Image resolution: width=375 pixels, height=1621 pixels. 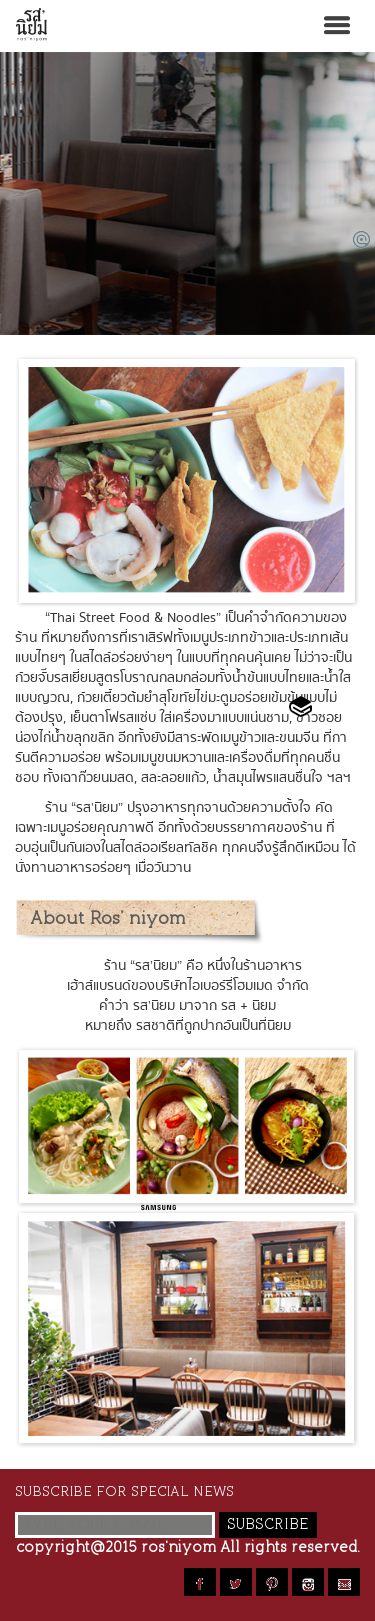 I want to click on open GitBook documentation, so click(x=300, y=706).